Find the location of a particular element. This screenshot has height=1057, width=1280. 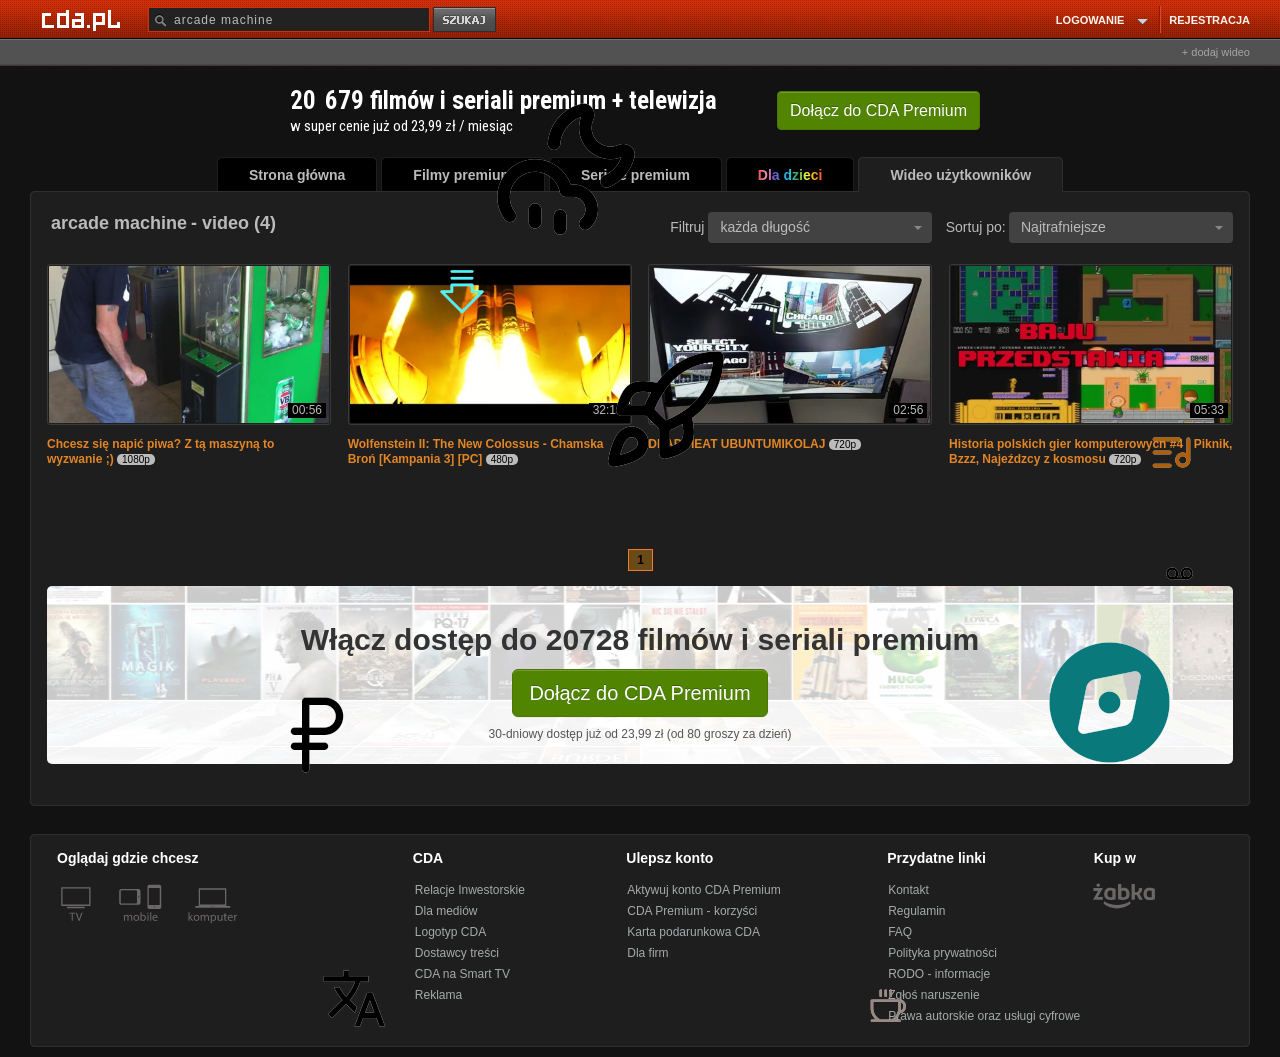

view music playlist is located at coordinates (1171, 452).